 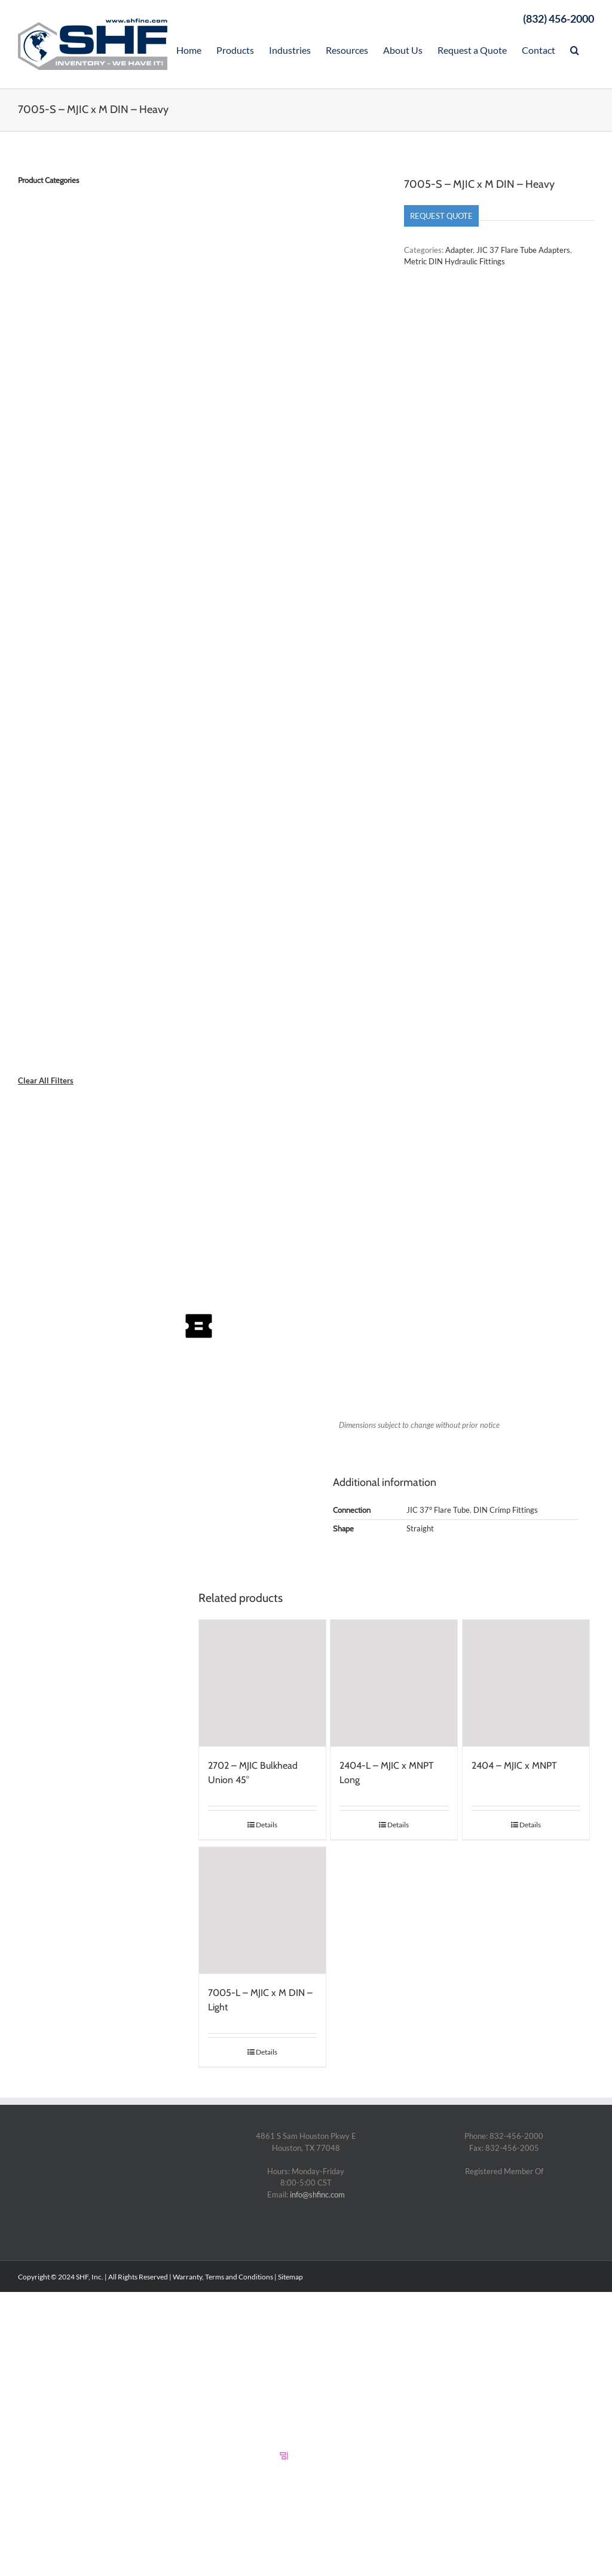 What do you see at coordinates (198, 1326) in the screenshot?
I see `view available coupons or discounts` at bounding box center [198, 1326].